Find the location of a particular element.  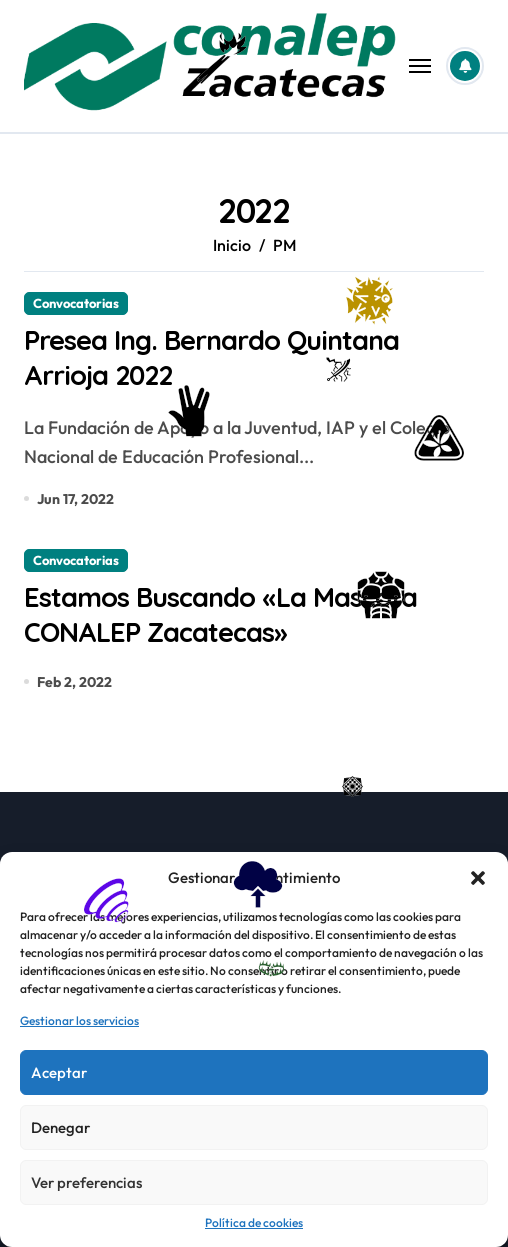

activate tornado or vortex ability in game is located at coordinates (107, 901).